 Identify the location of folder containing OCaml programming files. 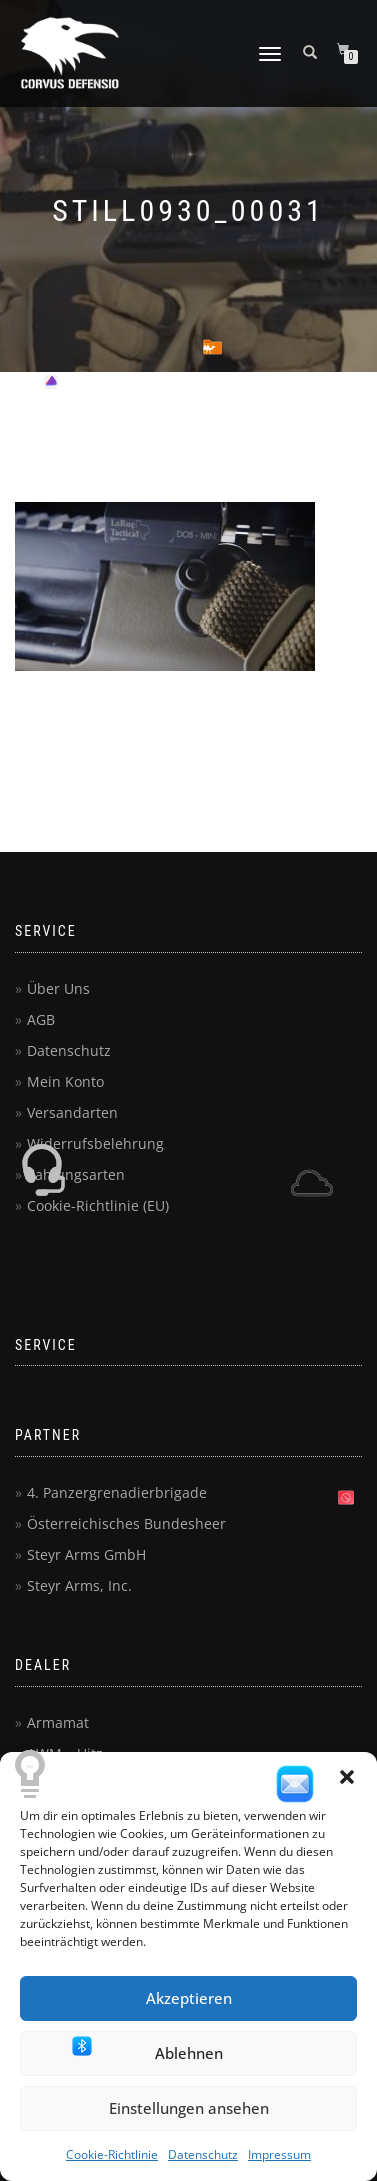
(212, 347).